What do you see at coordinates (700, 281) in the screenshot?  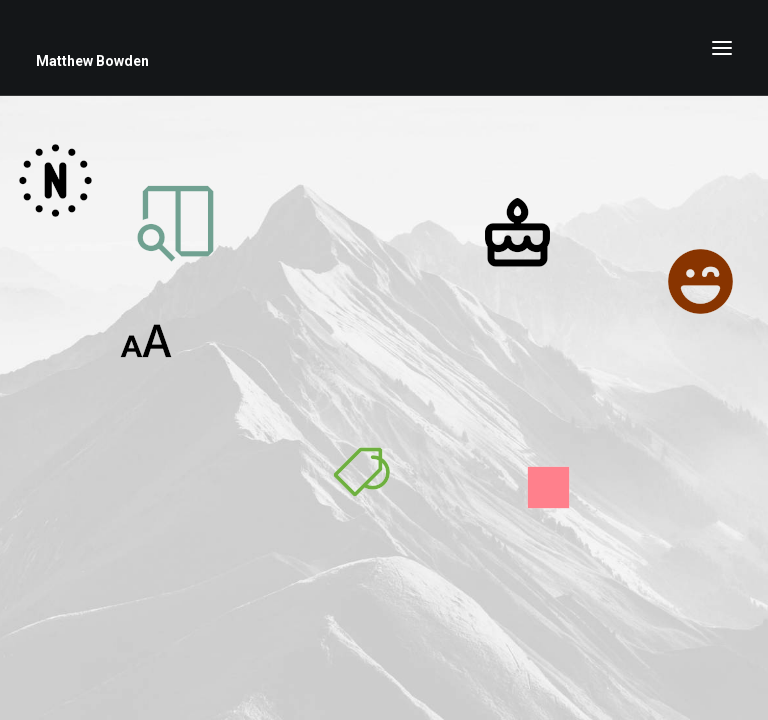 I see `add a playful or humorous reaction` at bounding box center [700, 281].